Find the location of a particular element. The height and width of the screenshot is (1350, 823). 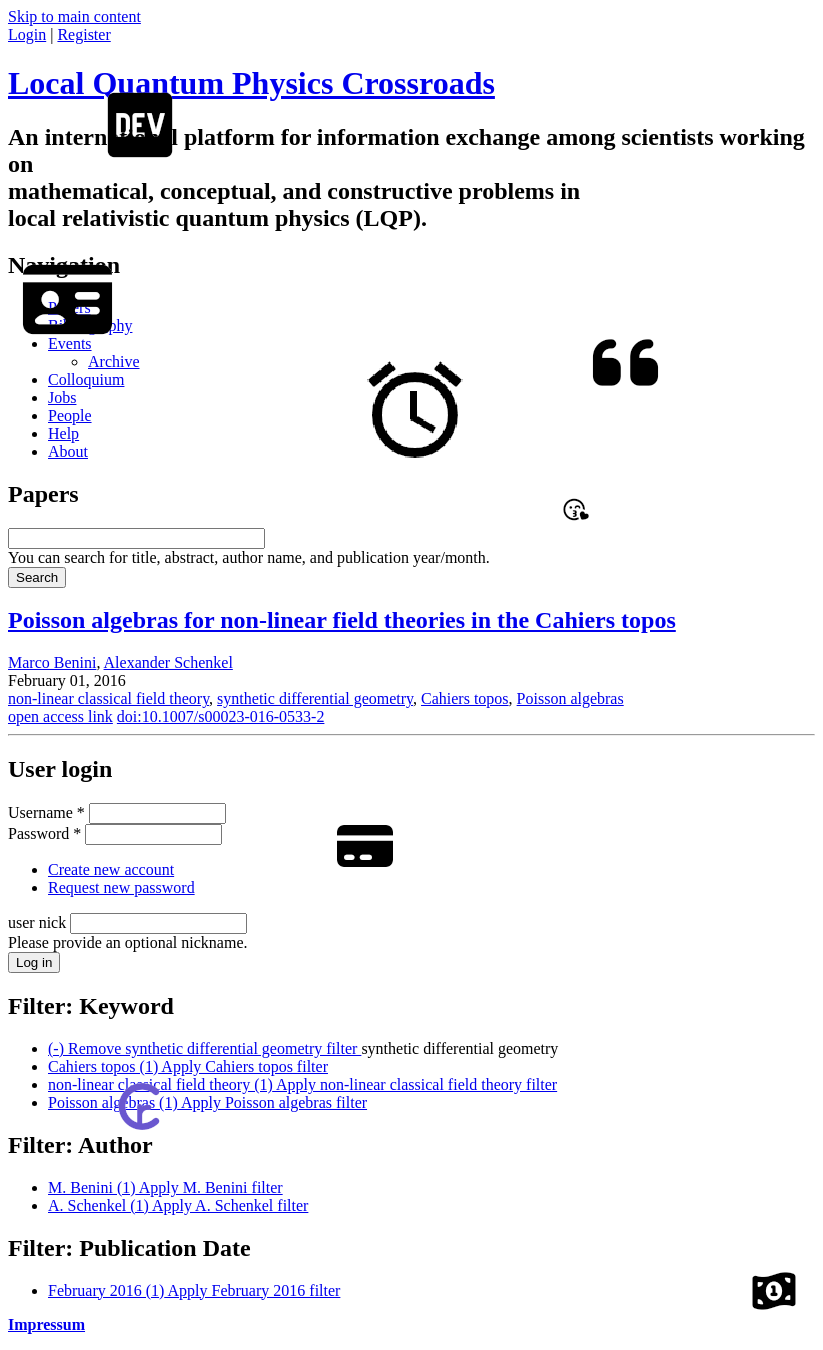

dev.to community platform logo is located at coordinates (140, 125).